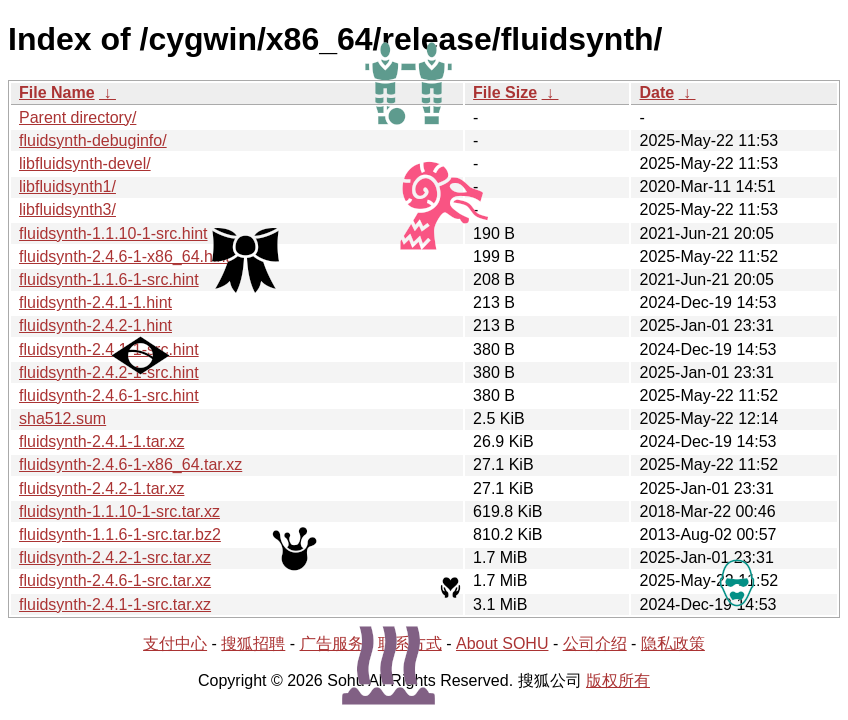 The height and width of the screenshot is (720, 848). Describe the element at coordinates (737, 583) in the screenshot. I see `indicates a villain or antagonist character` at that location.